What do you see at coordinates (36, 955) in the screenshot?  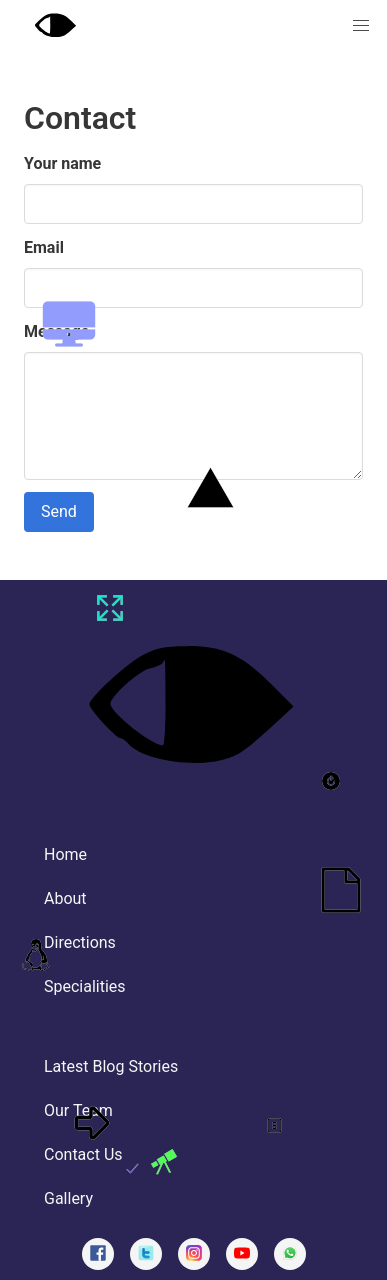 I see `indicates Linux operating system compatibility` at bounding box center [36, 955].